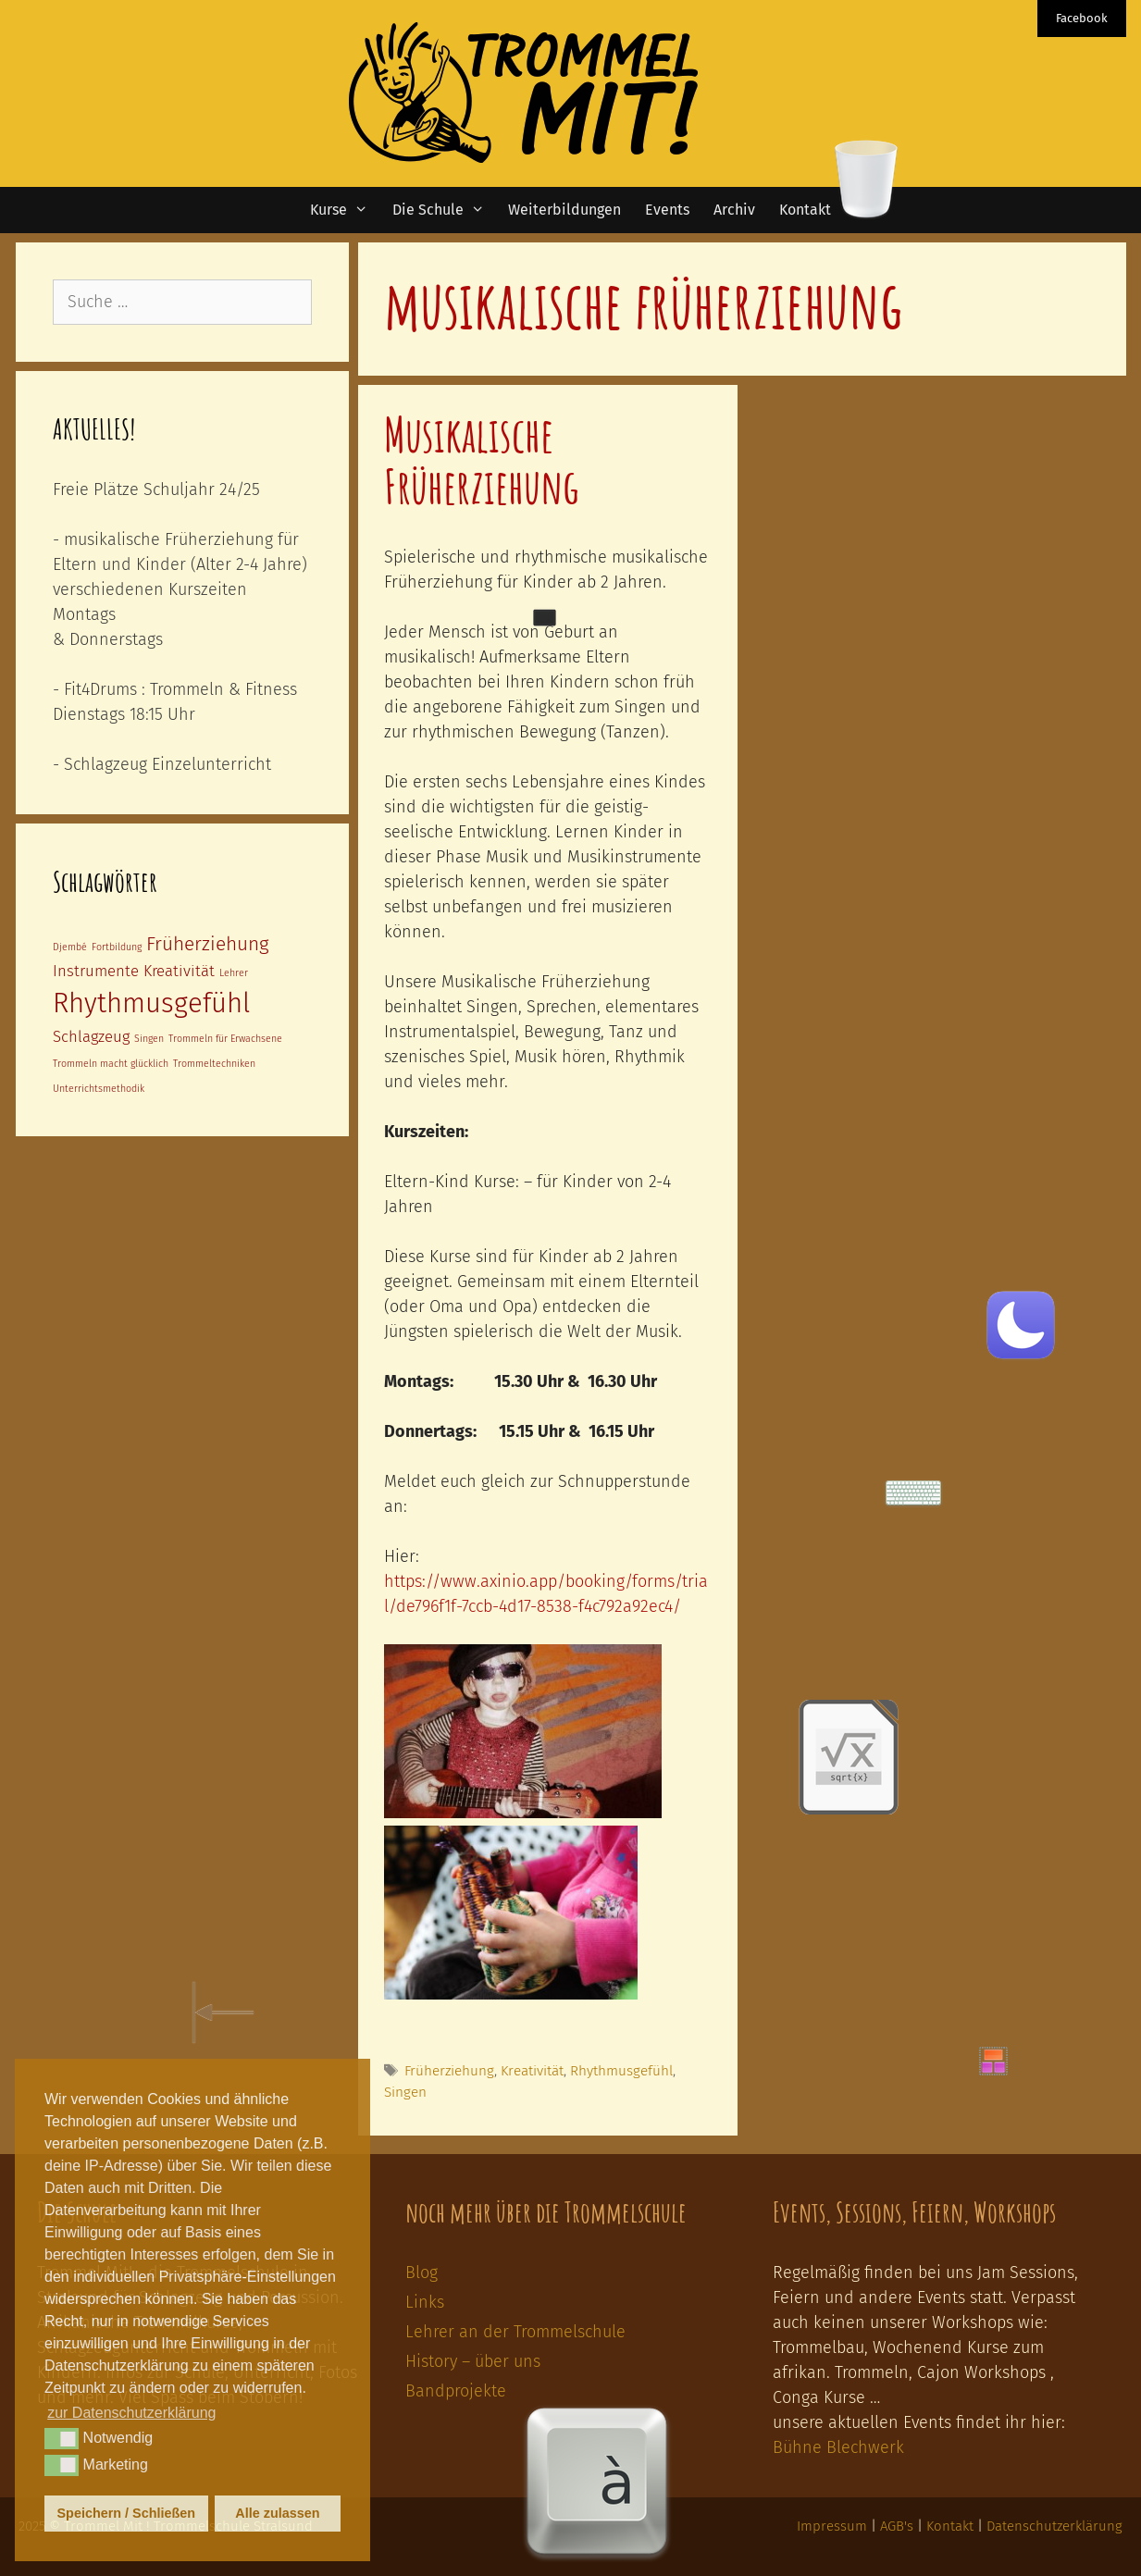 This screenshot has width=1141, height=2576. What do you see at coordinates (866, 179) in the screenshot?
I see `TrashIcon symbol` at bounding box center [866, 179].